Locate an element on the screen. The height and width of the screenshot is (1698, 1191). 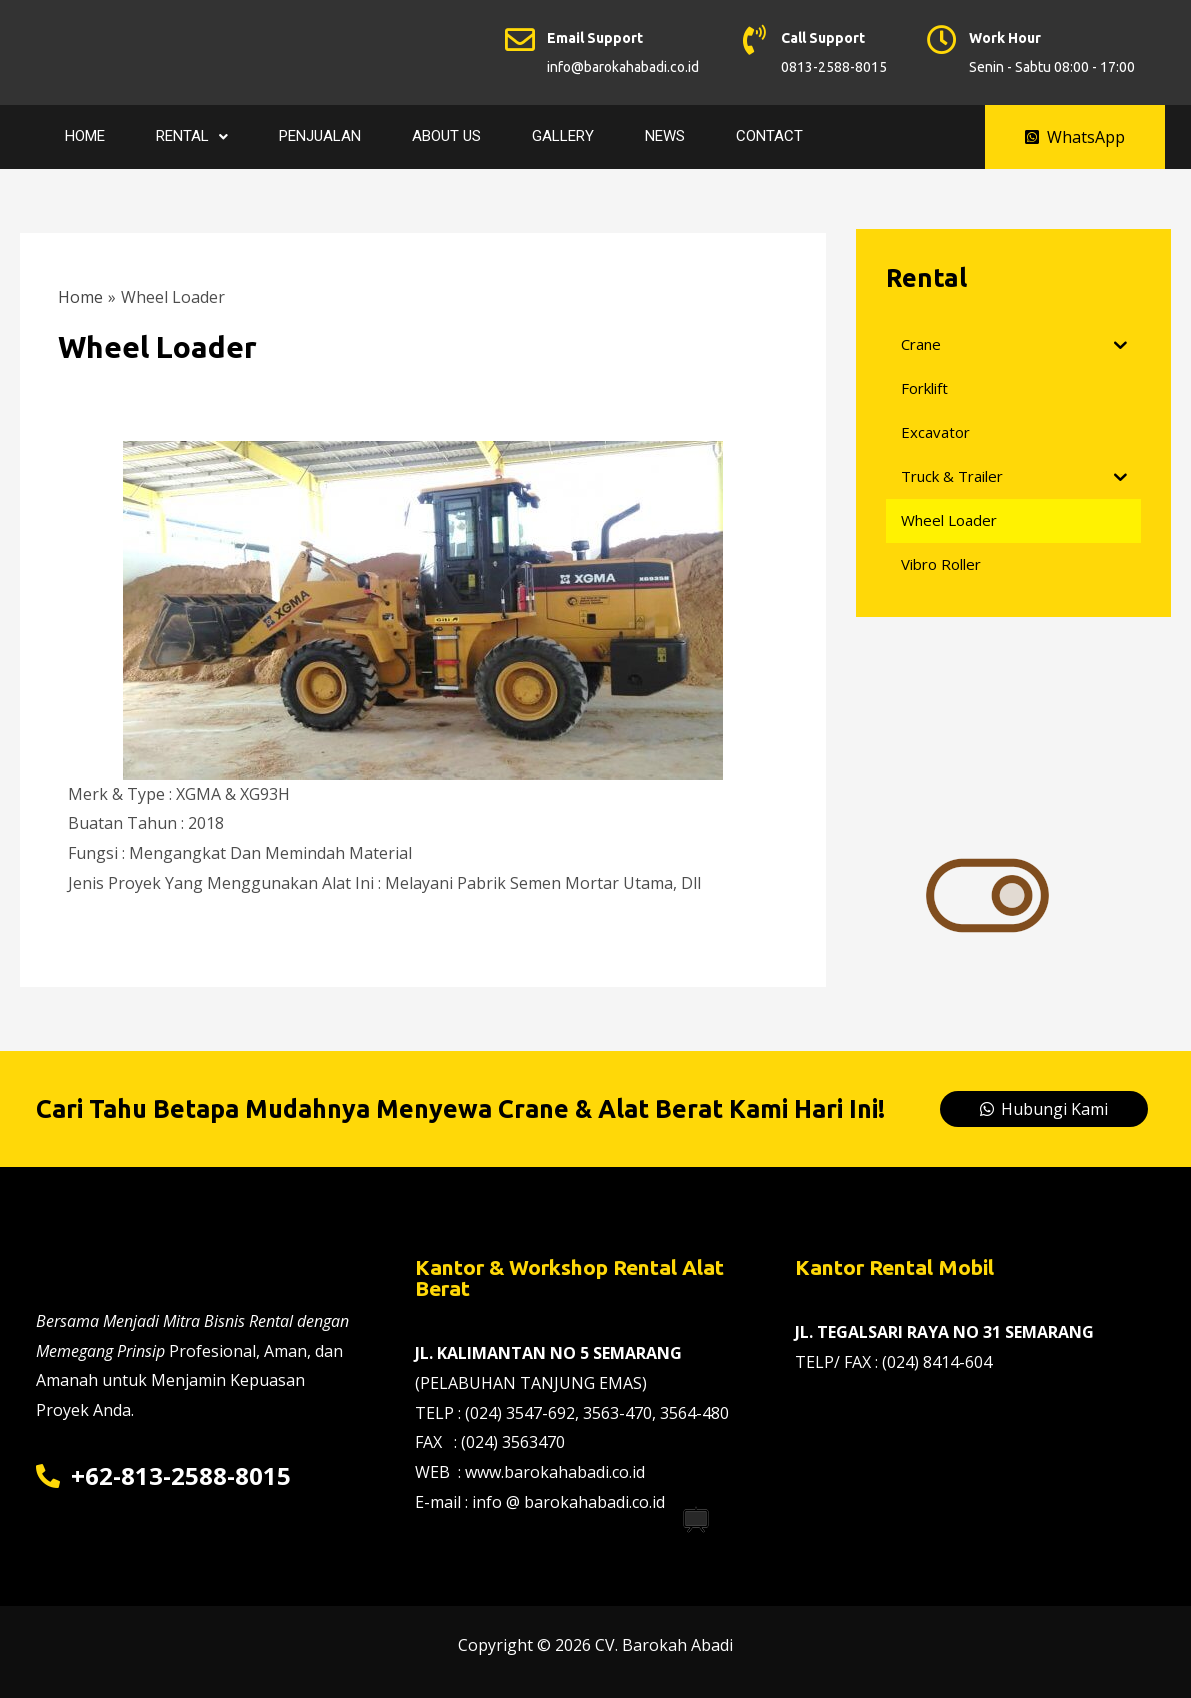
toggle switch in the "on" or enabled position is located at coordinates (987, 895).